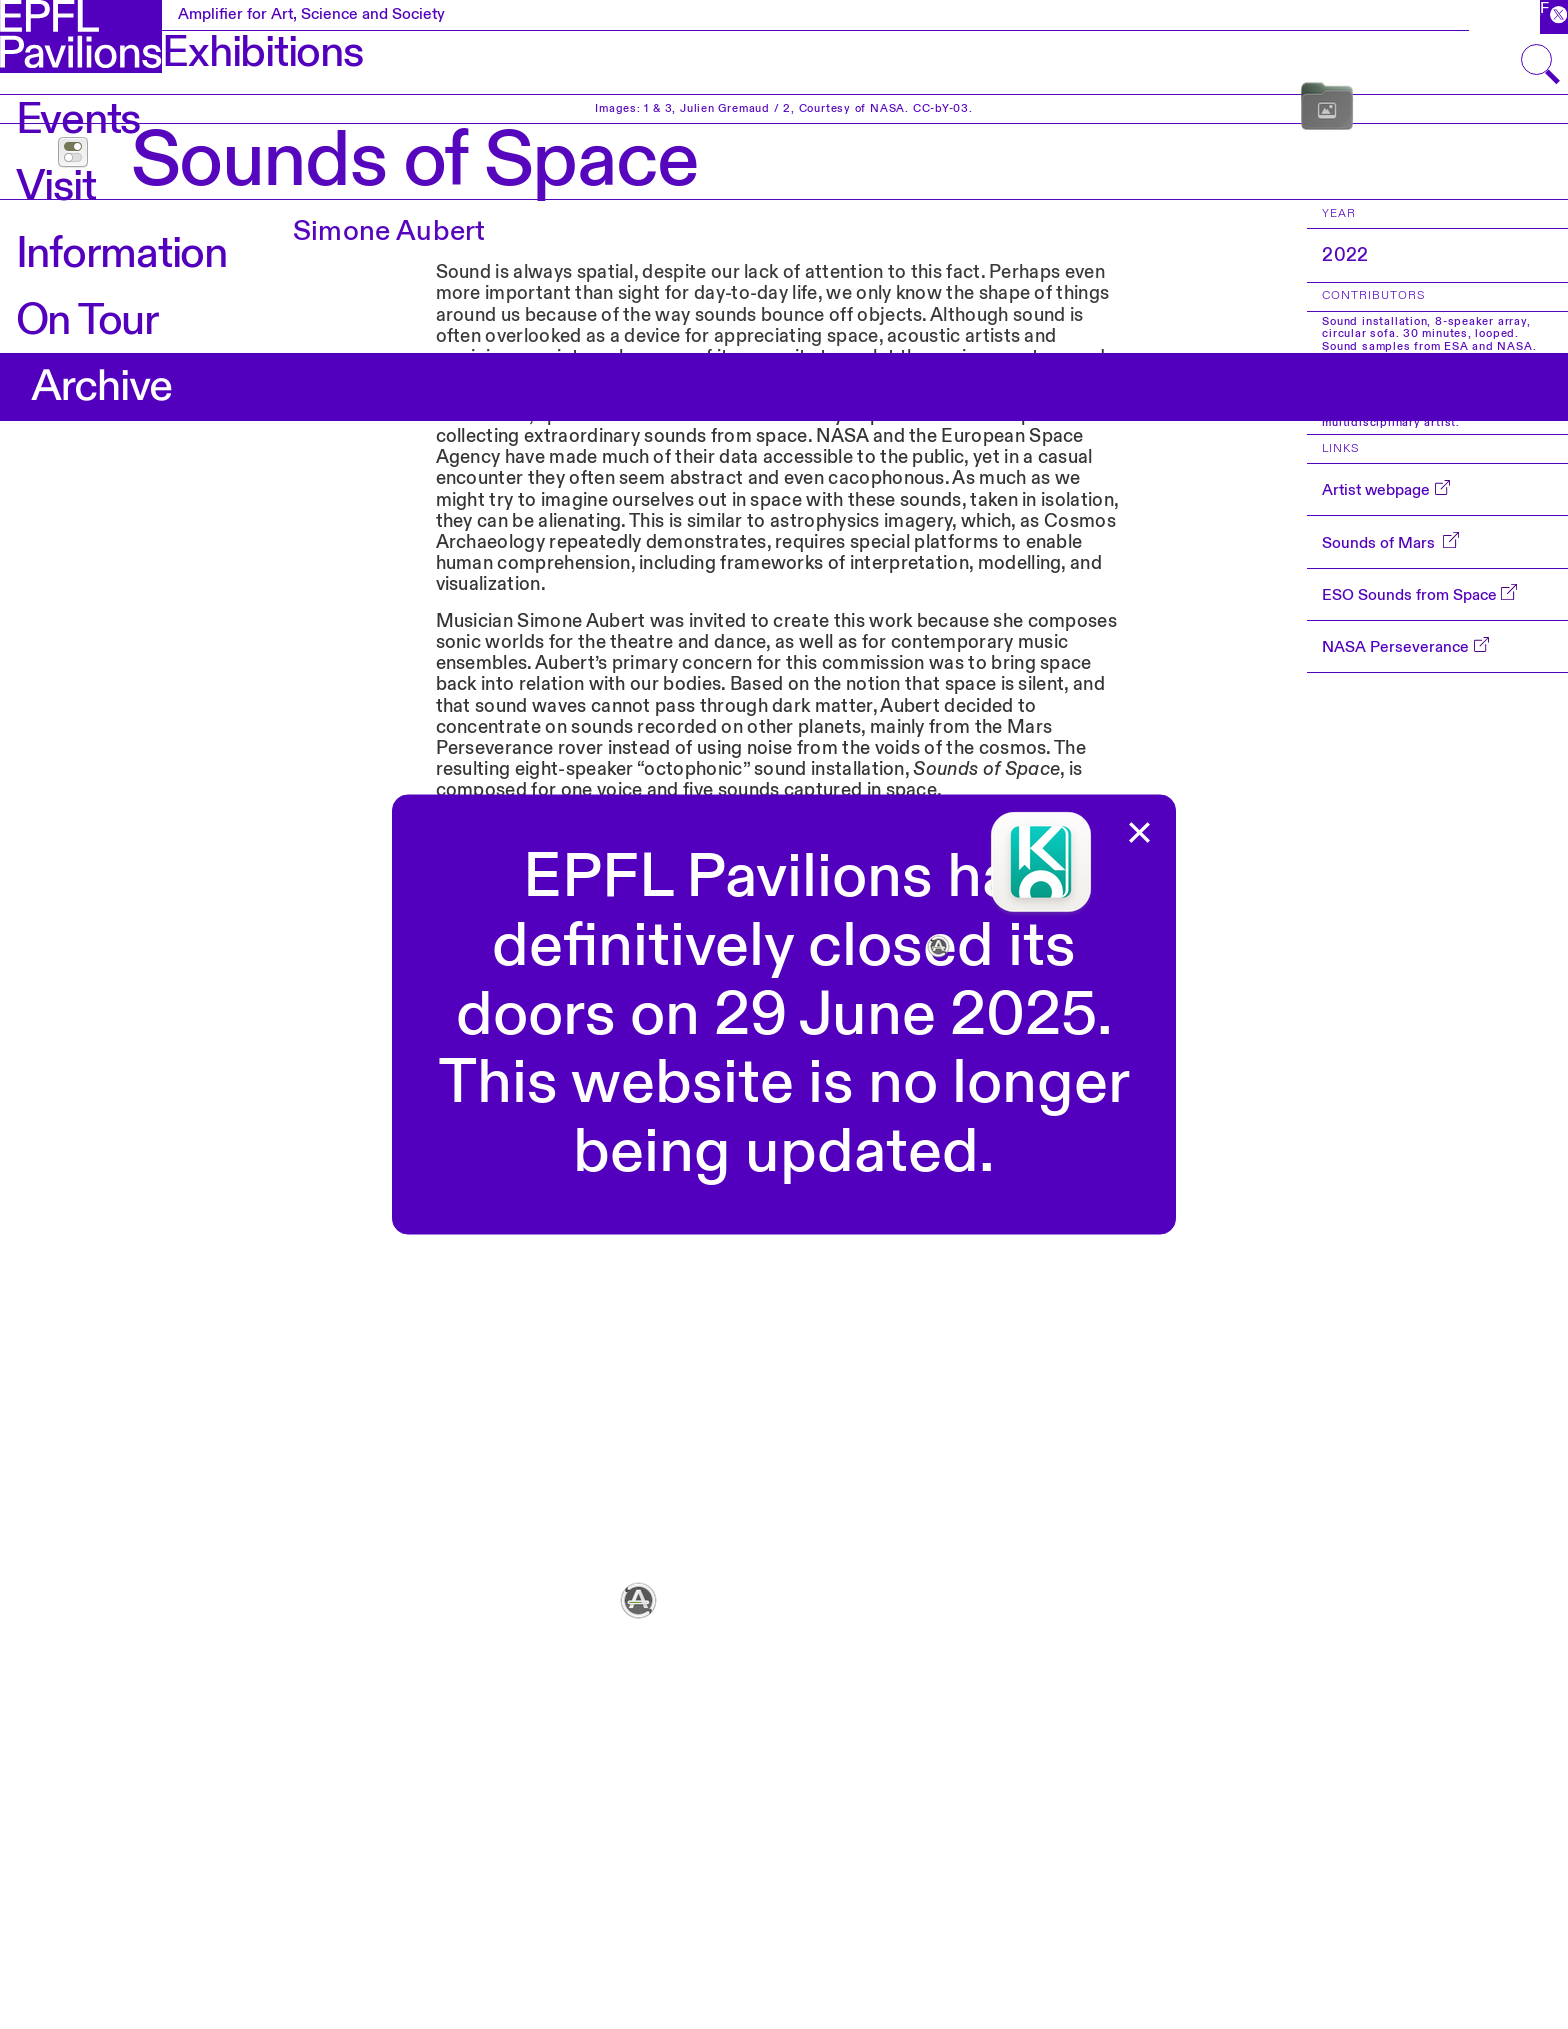  Describe the element at coordinates (1041, 862) in the screenshot. I see `open koreader e-book reading app` at that location.